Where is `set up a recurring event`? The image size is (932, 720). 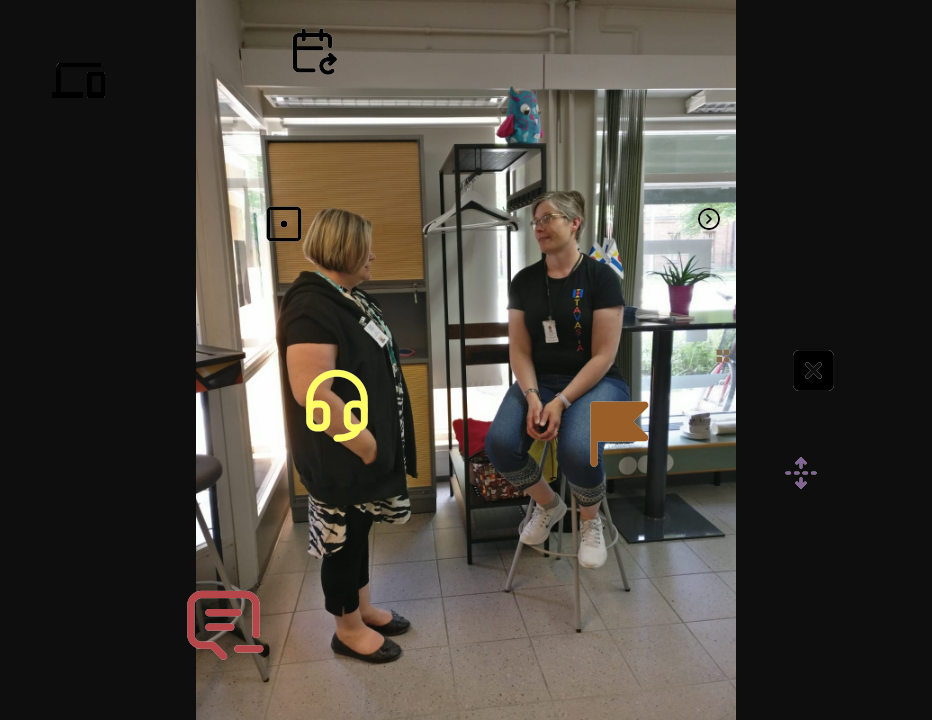
set up a recurring event is located at coordinates (312, 50).